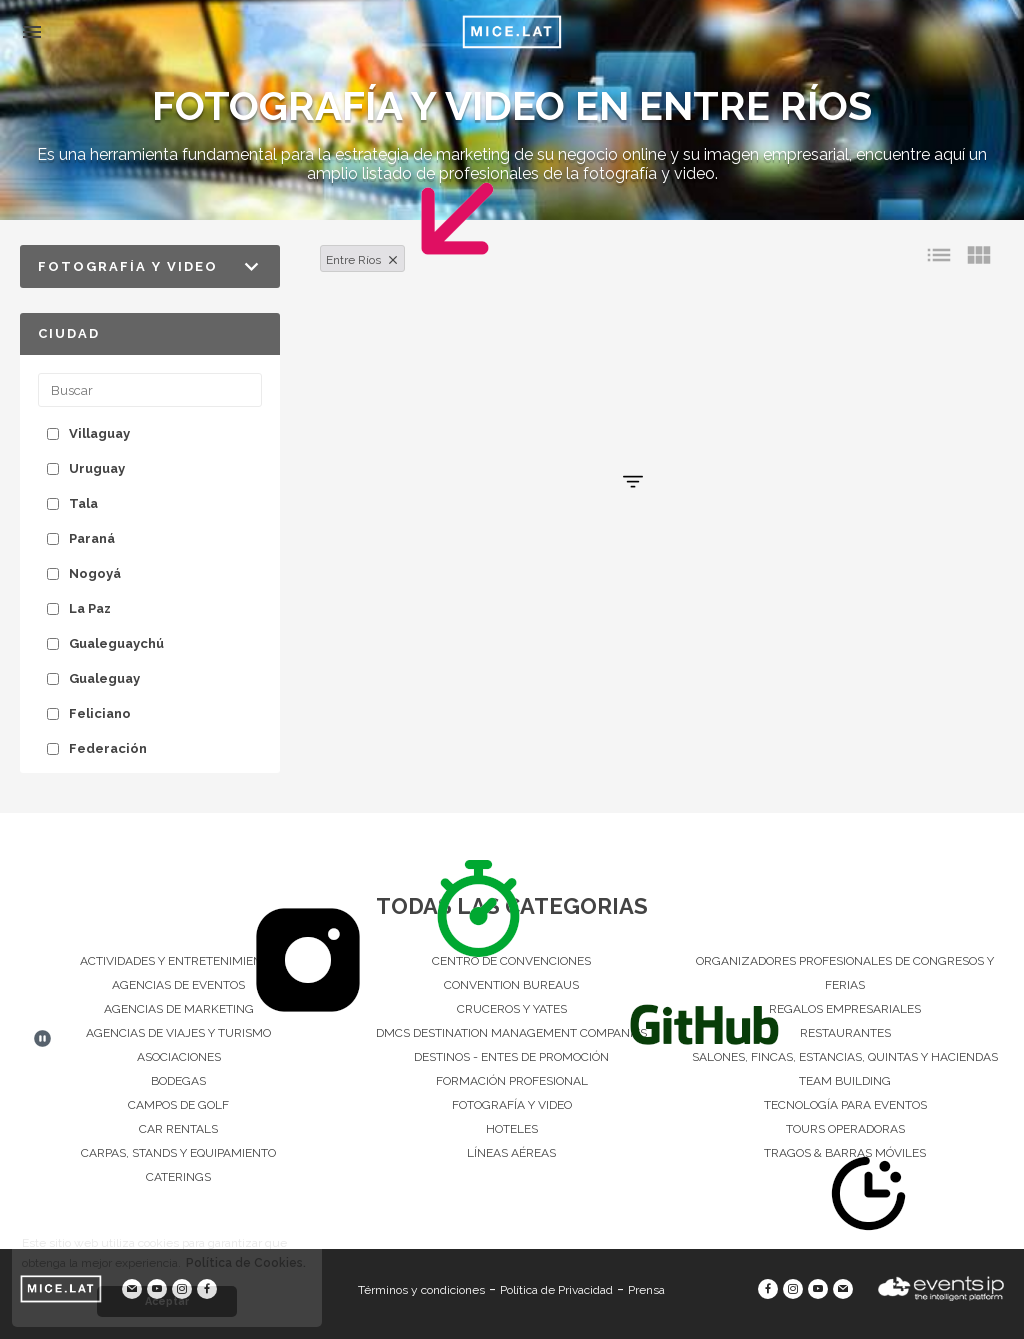 The height and width of the screenshot is (1339, 1024). What do you see at coordinates (42, 1038) in the screenshot?
I see `pause media playback` at bounding box center [42, 1038].